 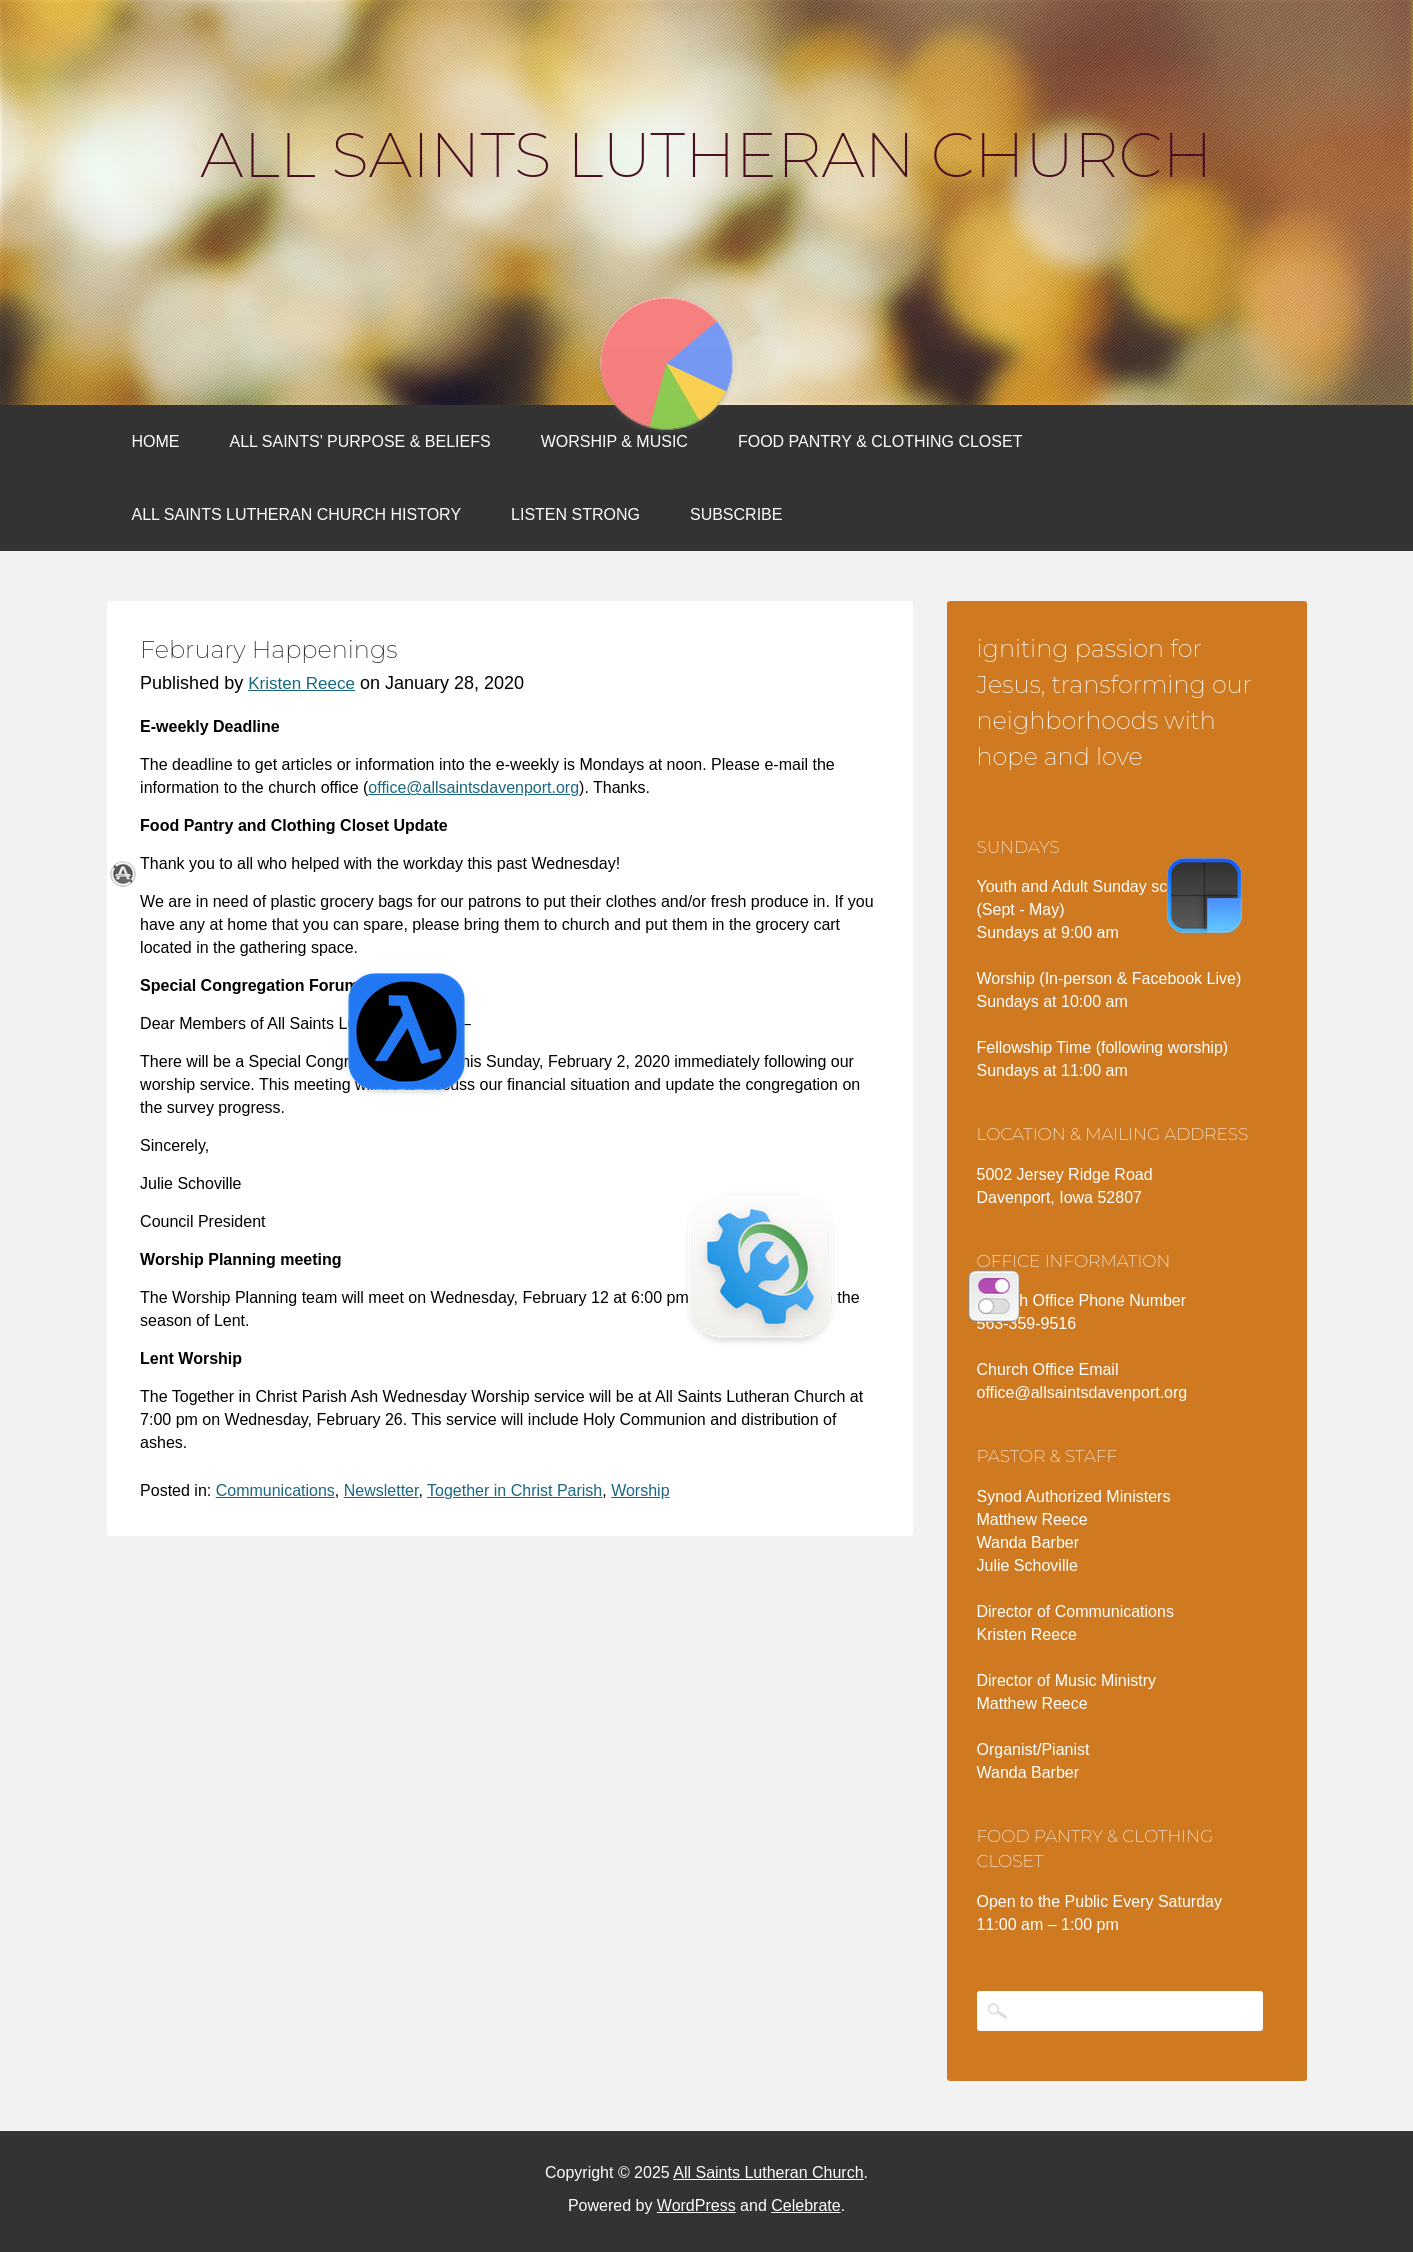 What do you see at coordinates (994, 1296) in the screenshot?
I see `open gnome tweaks to customize desktop settings` at bounding box center [994, 1296].